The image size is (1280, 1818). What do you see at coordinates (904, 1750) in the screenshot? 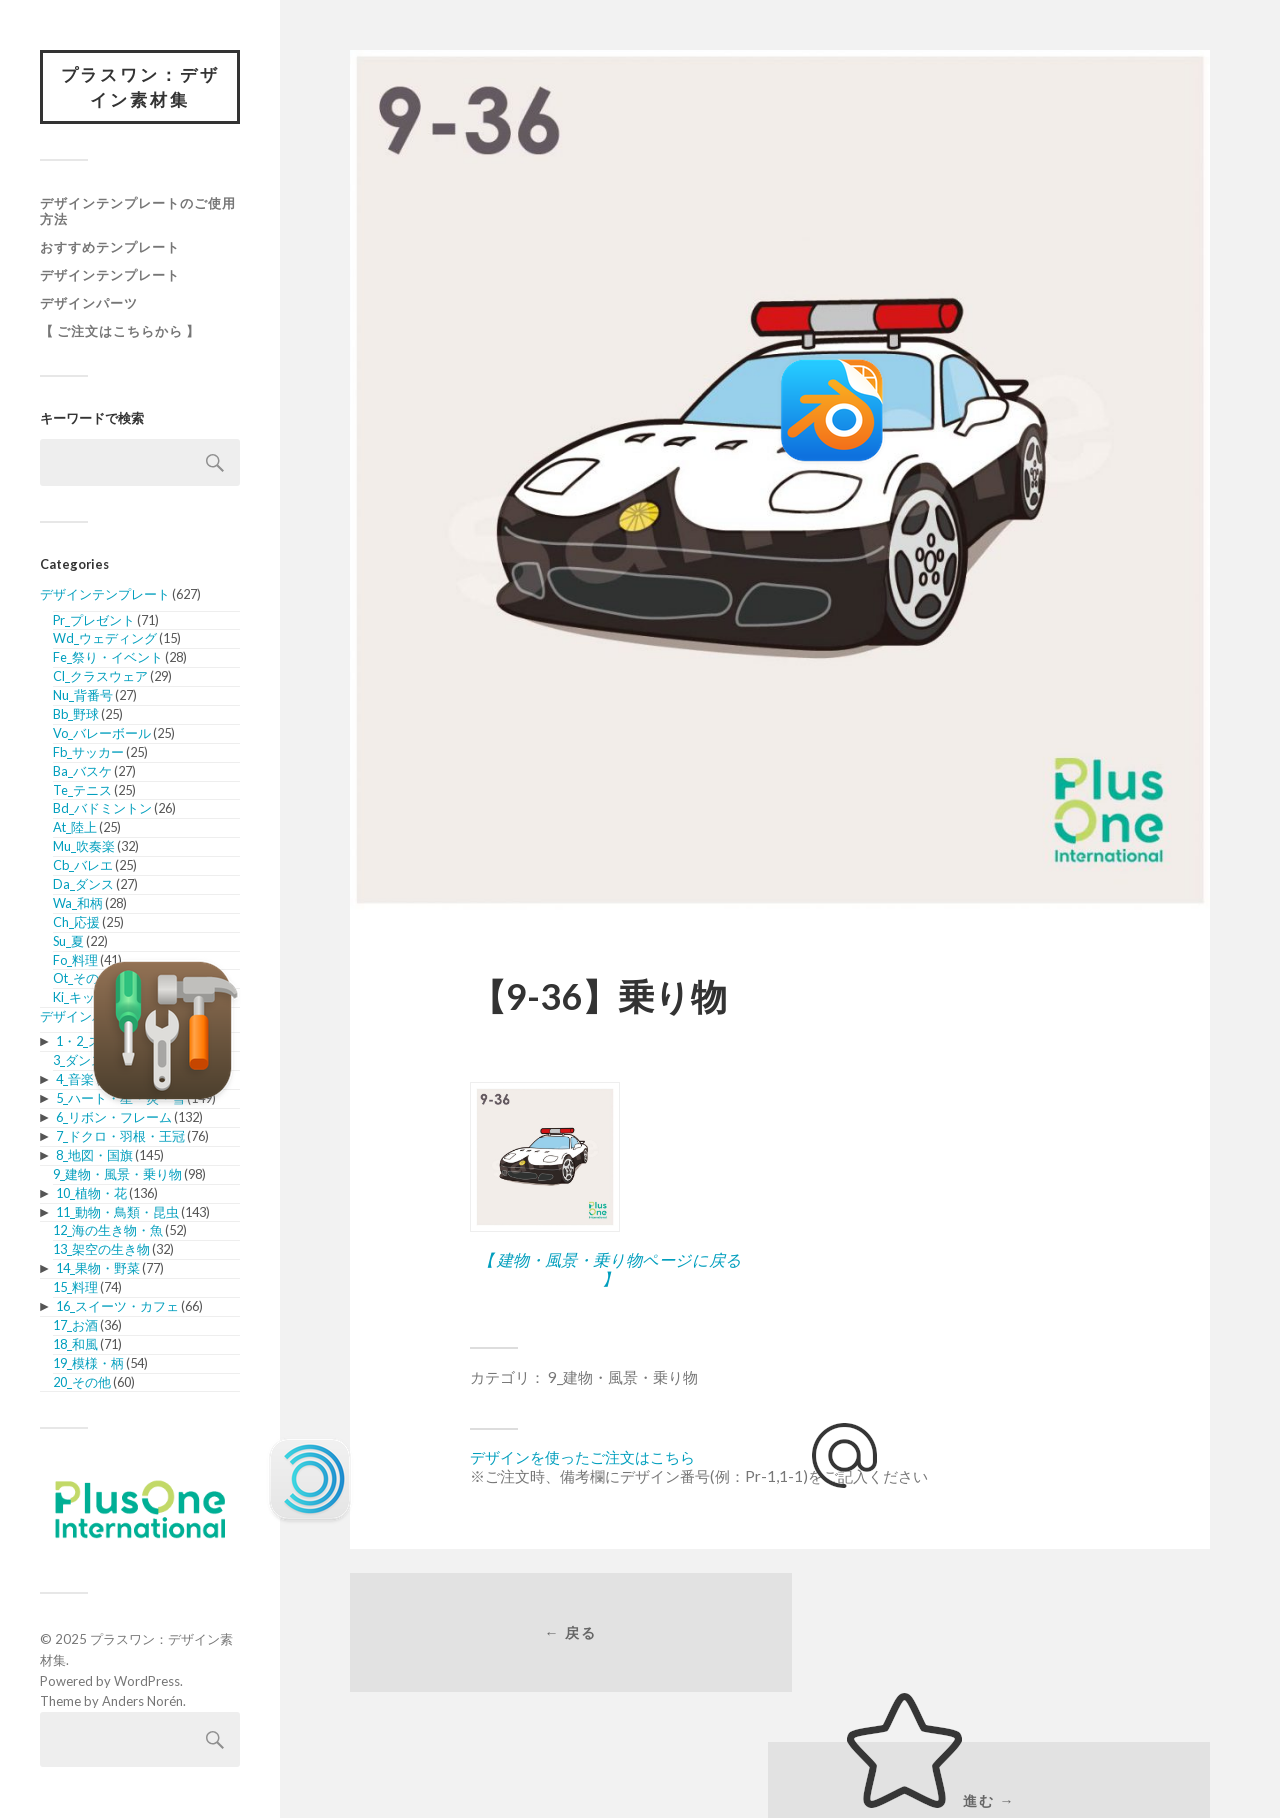
I see `access your favorites` at bounding box center [904, 1750].